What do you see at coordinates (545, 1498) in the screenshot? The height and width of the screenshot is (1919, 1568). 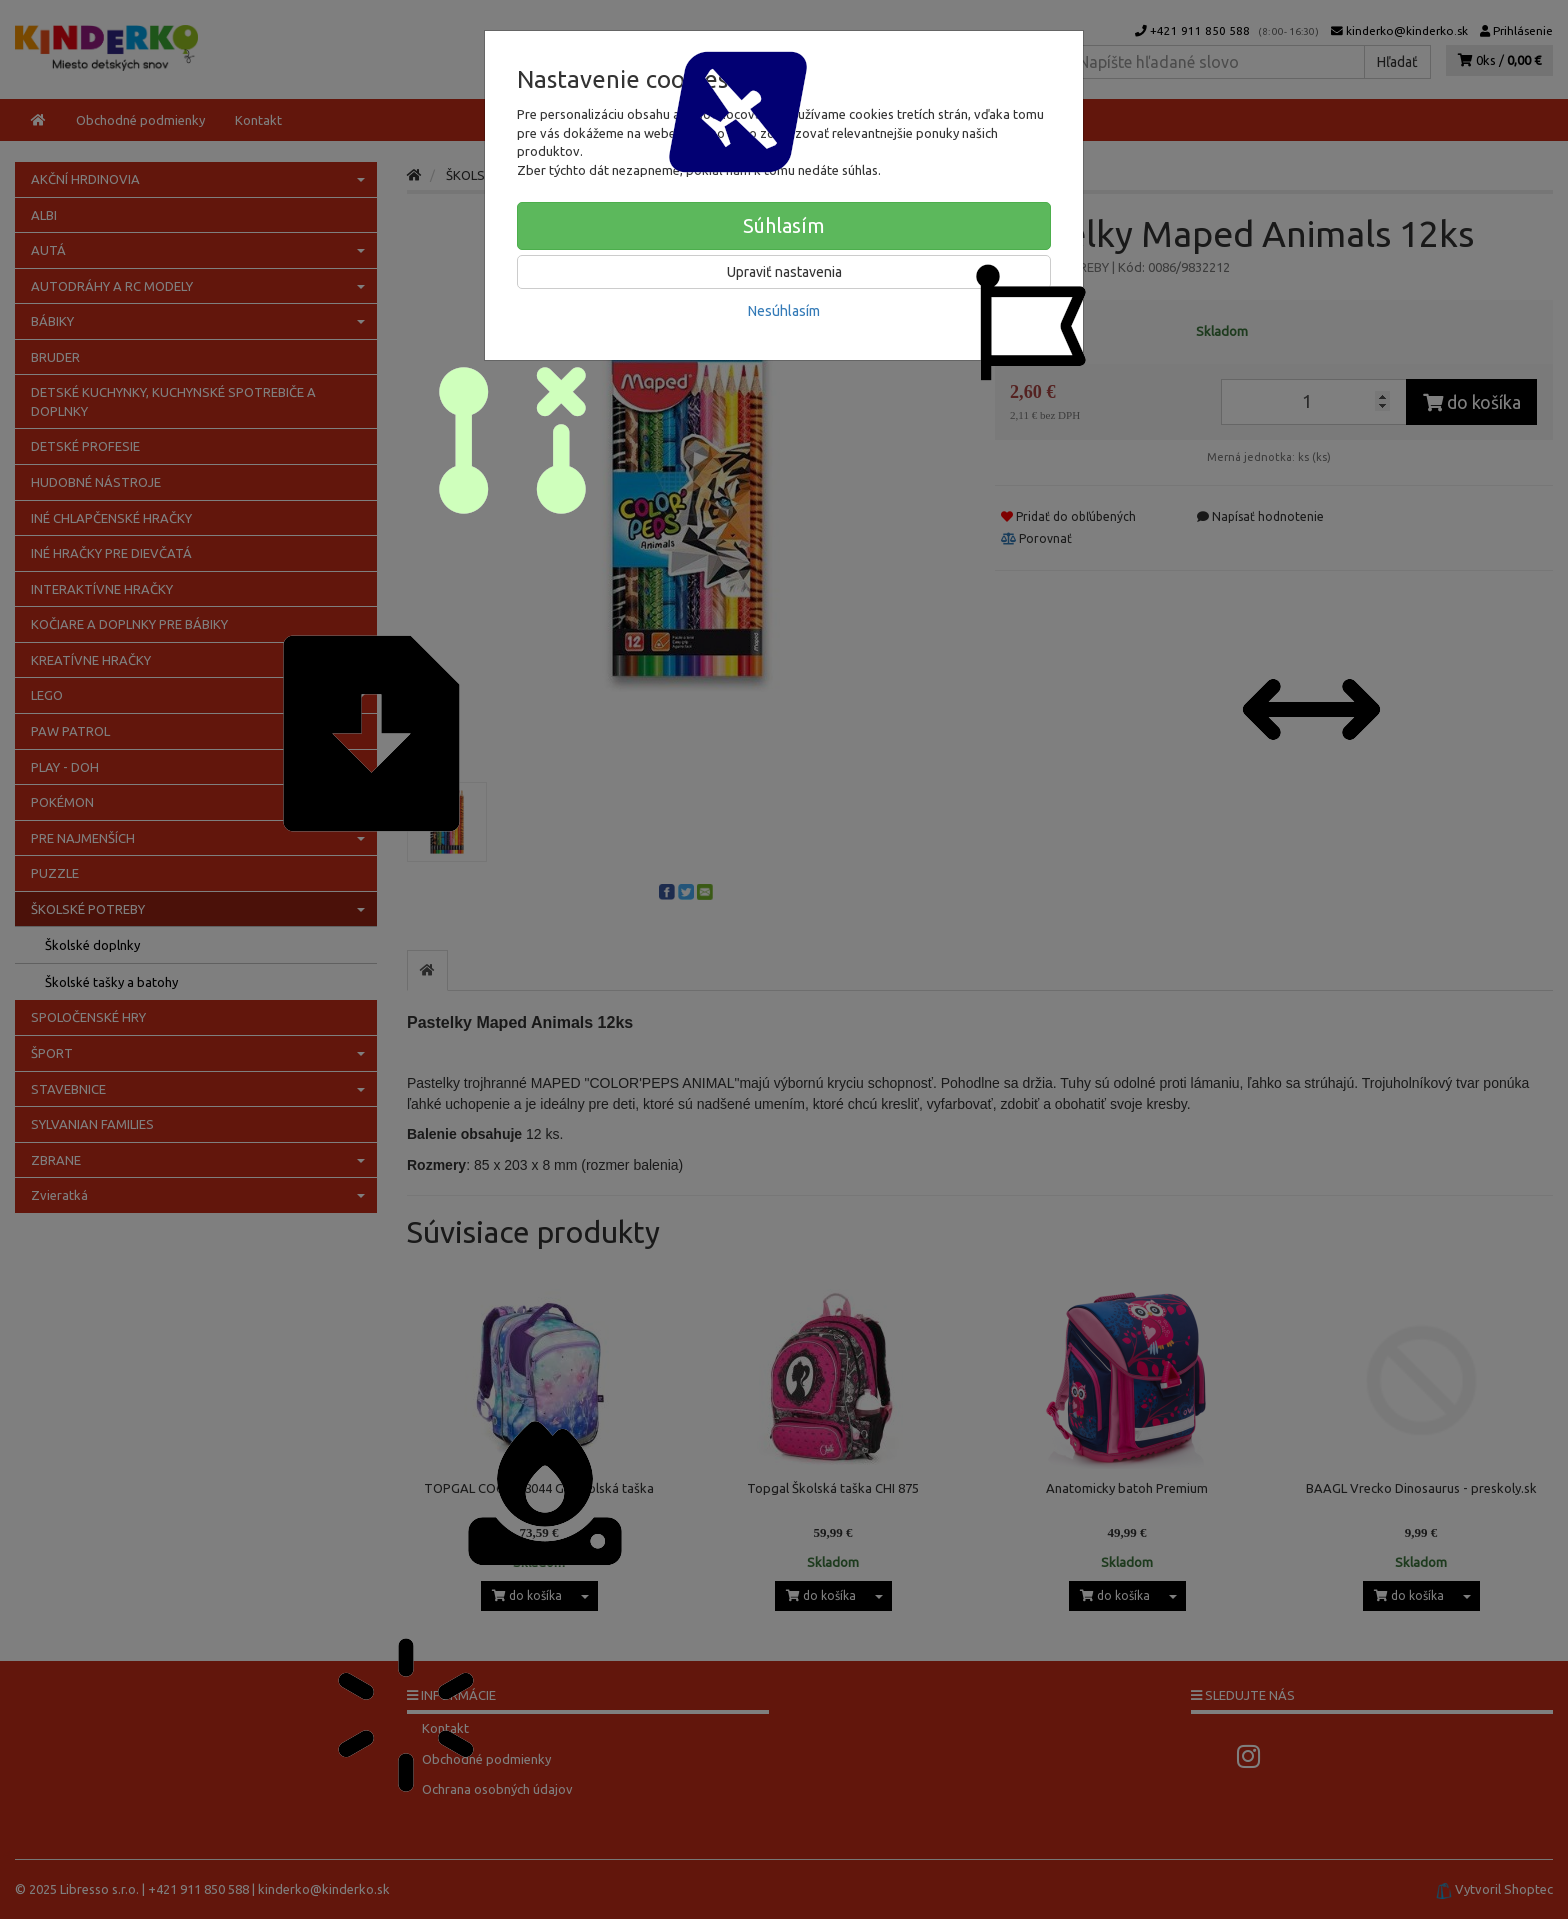 I see `access stove or cooking settings` at bounding box center [545, 1498].